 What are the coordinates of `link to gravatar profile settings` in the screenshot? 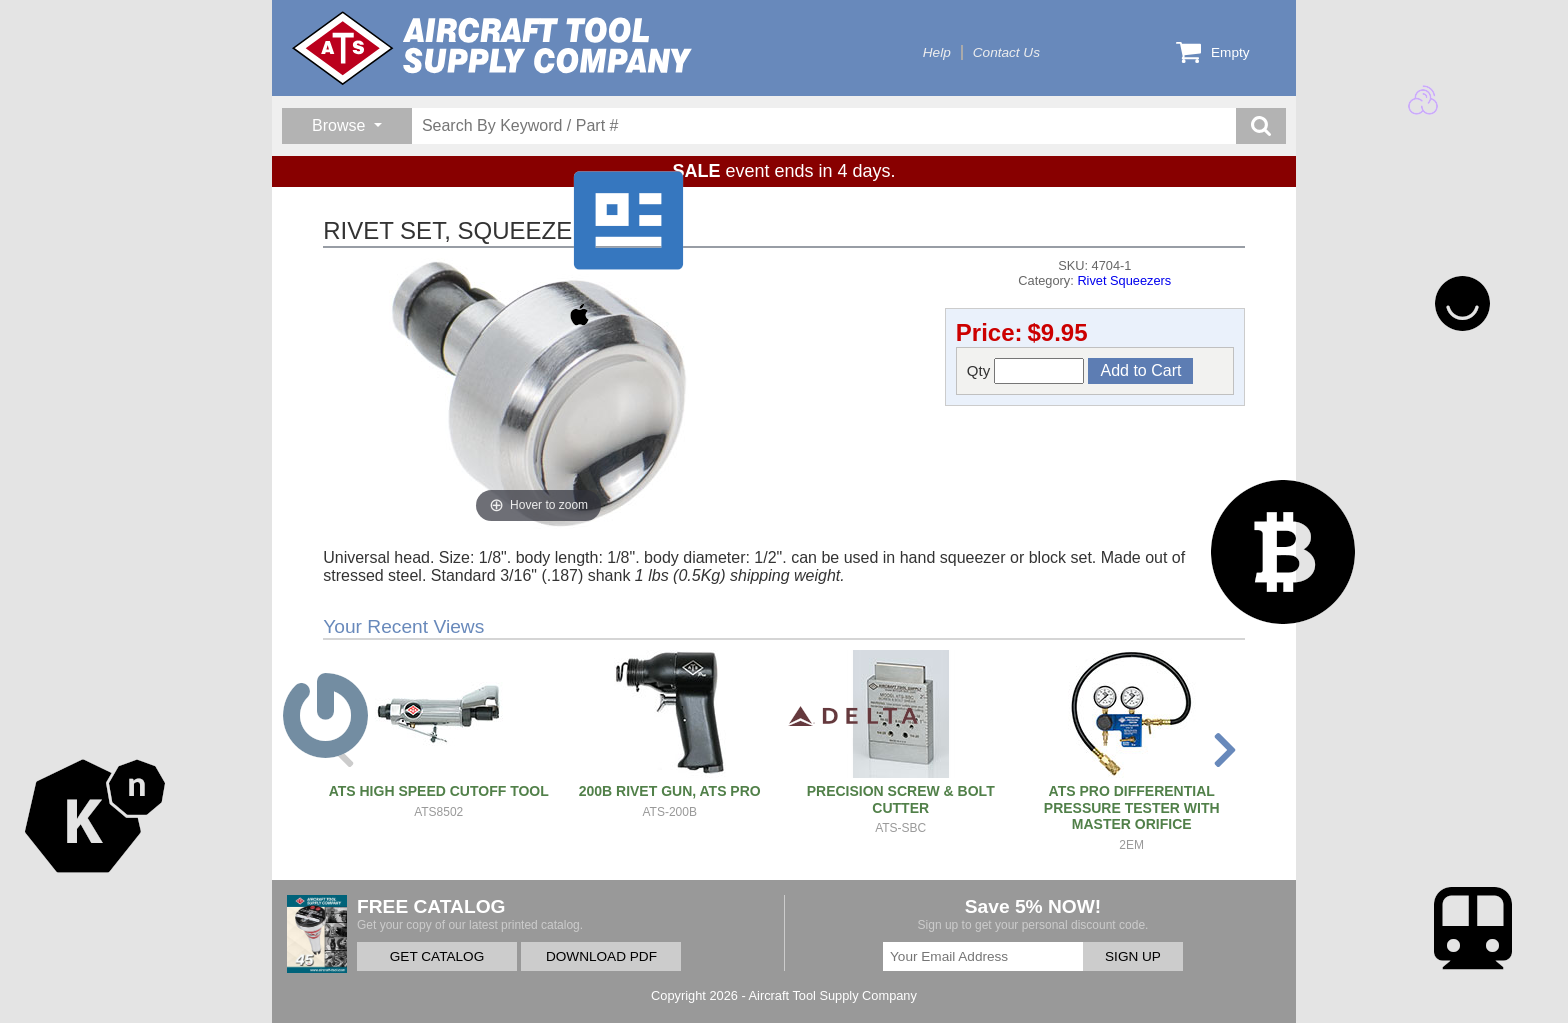 It's located at (325, 715).